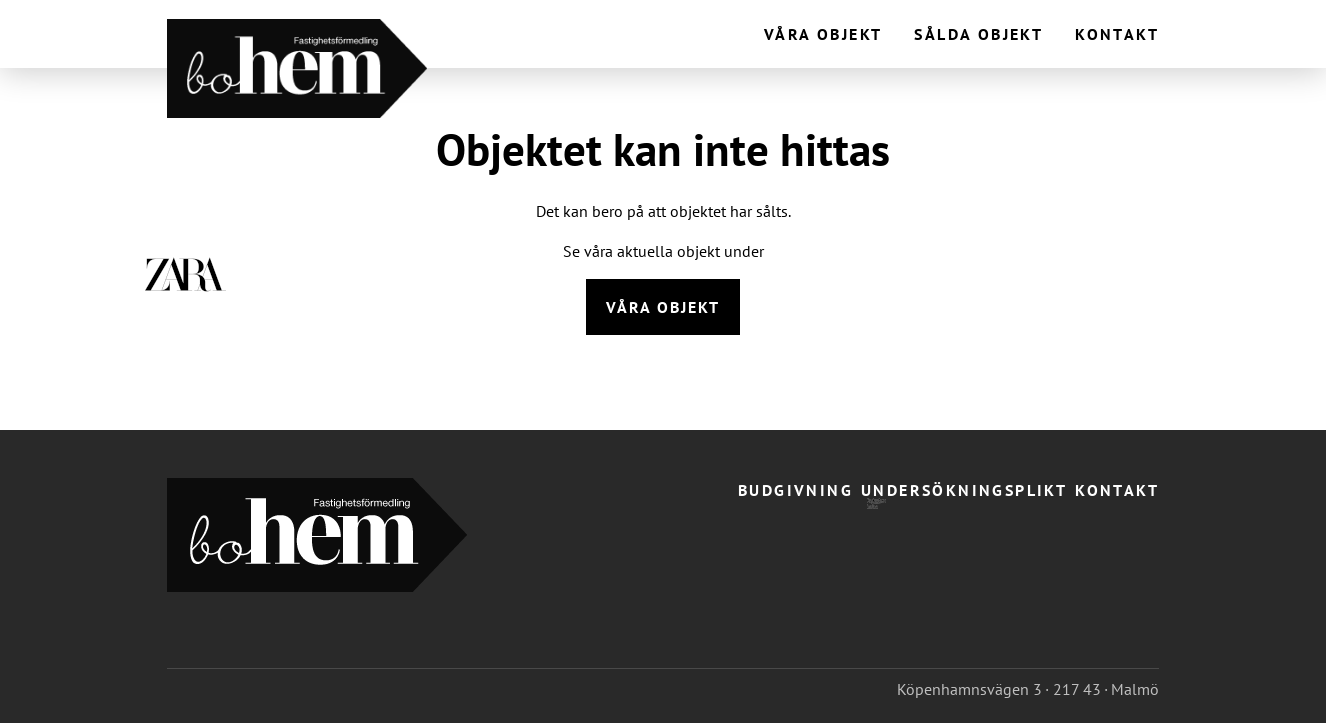  Describe the element at coordinates (876, 503) in the screenshot. I see `open the Rakuten Kobo e-reader app` at that location.